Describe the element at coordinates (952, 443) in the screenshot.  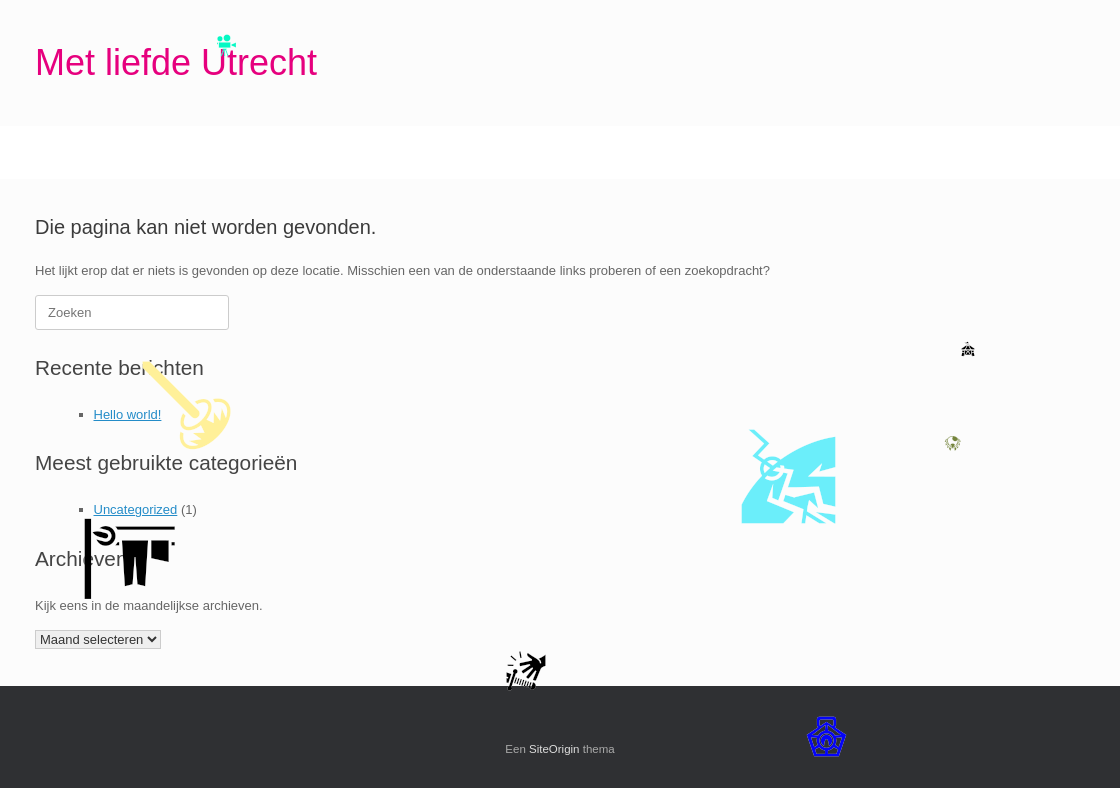
I see `indicates a tick or mite creature in a game context` at that location.